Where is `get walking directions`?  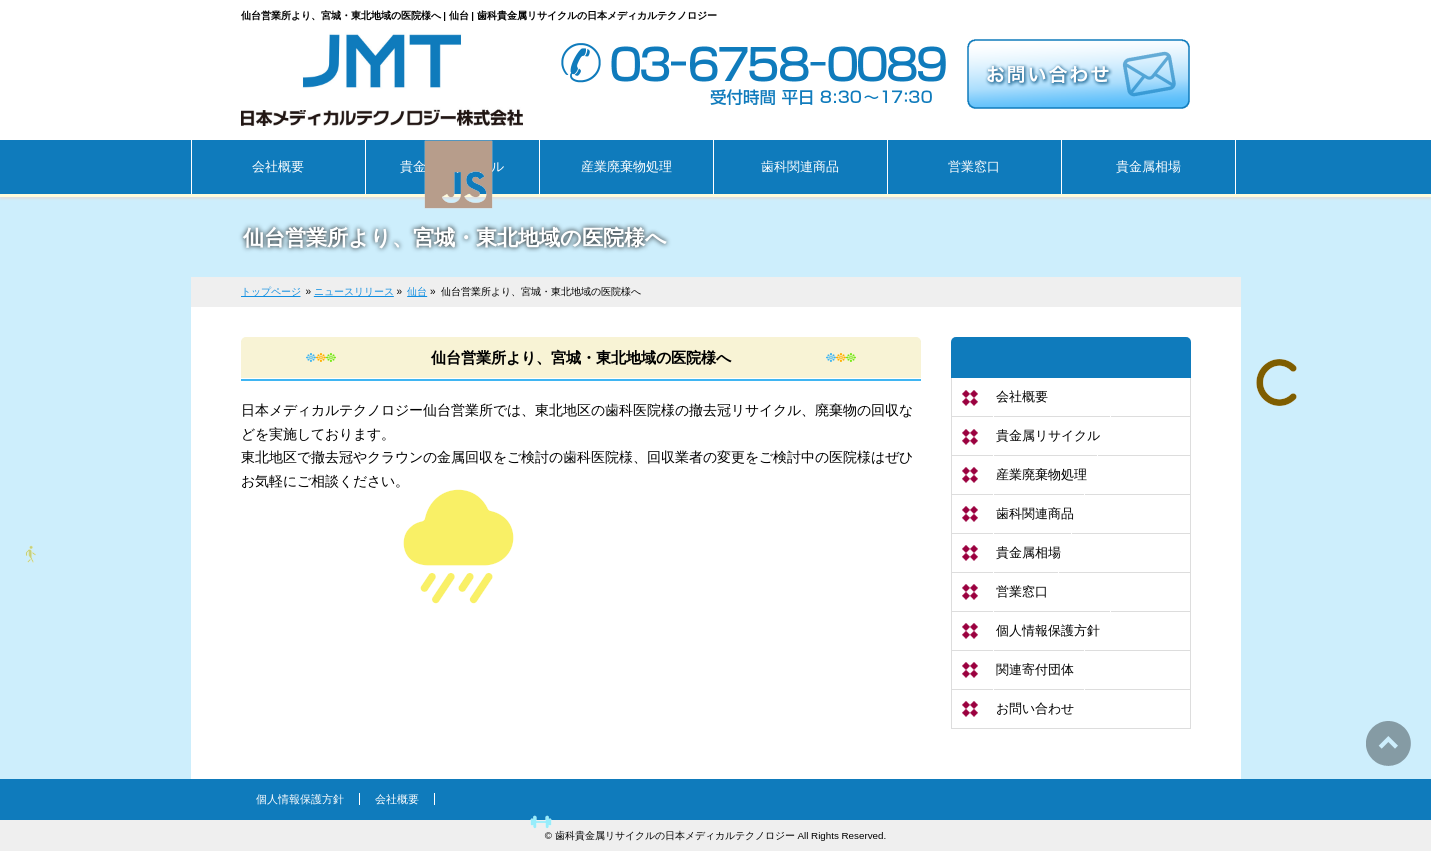 get walking directions is located at coordinates (31, 554).